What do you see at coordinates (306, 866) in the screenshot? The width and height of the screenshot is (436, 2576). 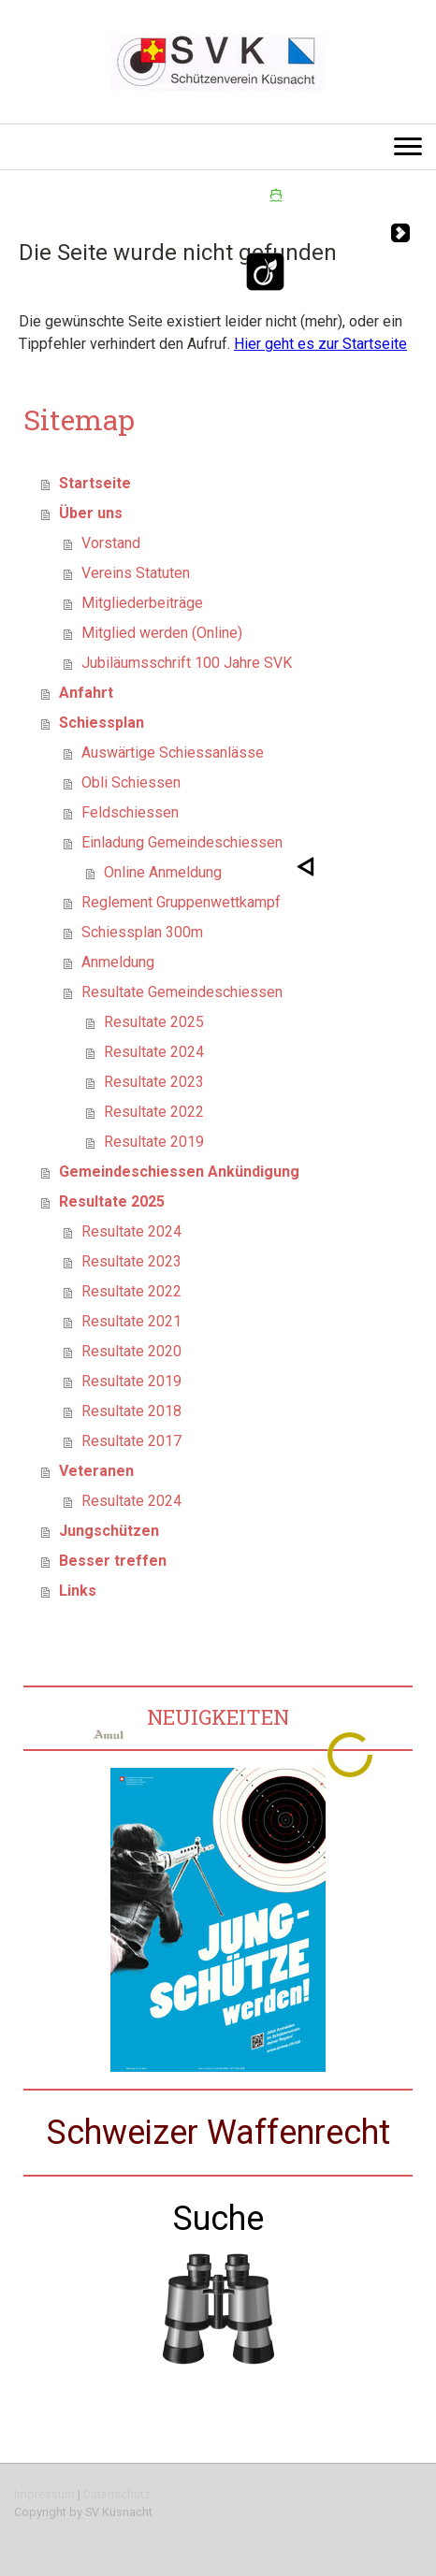 I see `play media in reverse` at bounding box center [306, 866].